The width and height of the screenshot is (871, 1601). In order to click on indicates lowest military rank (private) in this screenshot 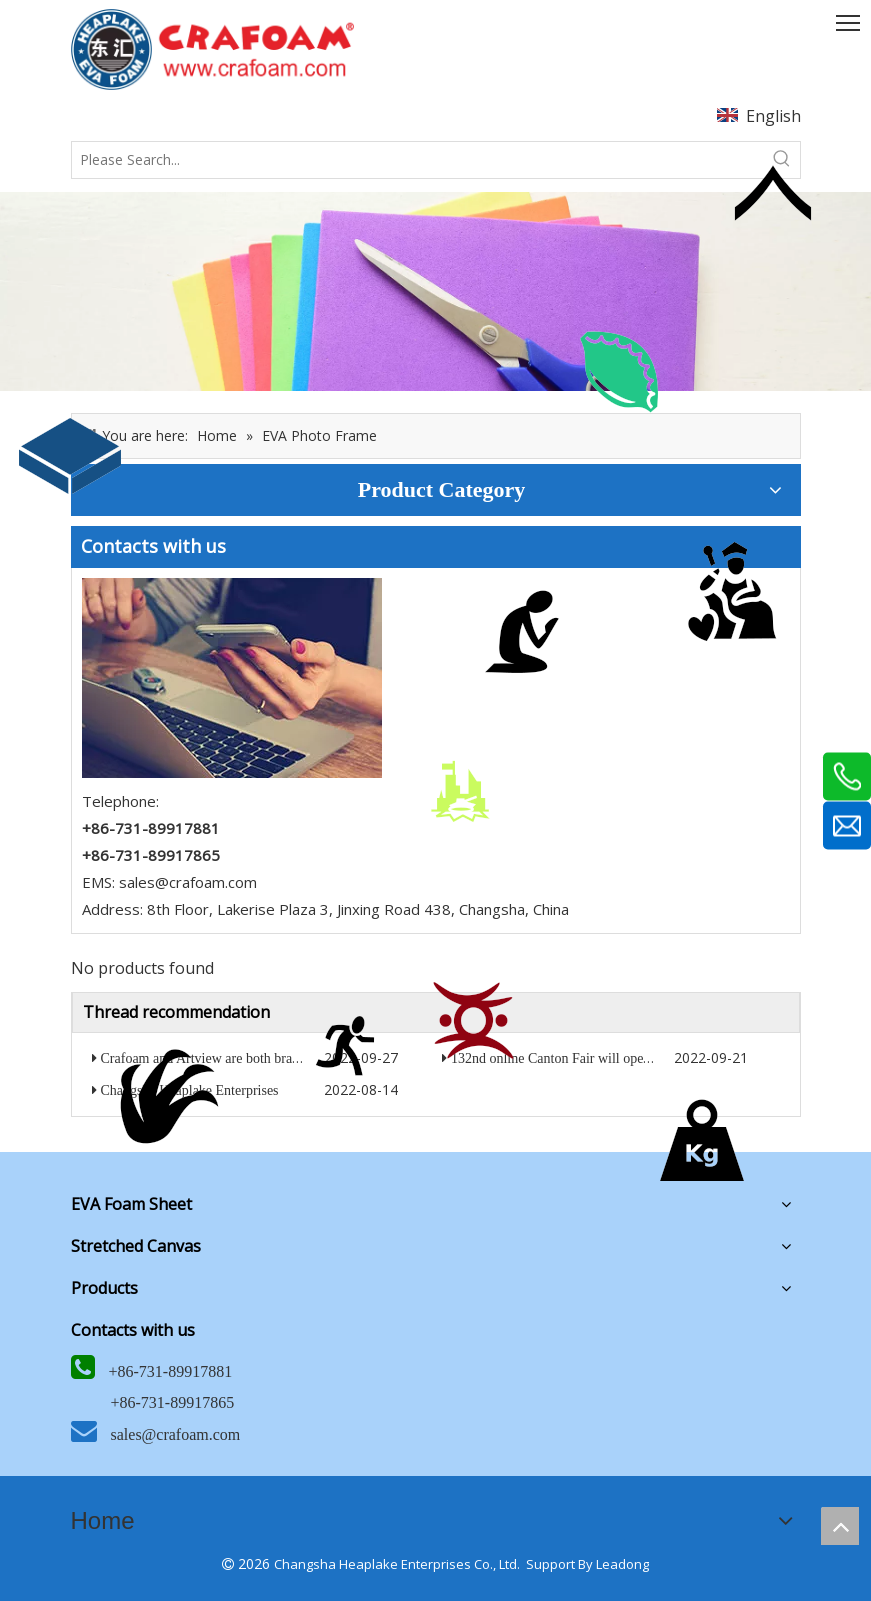, I will do `click(773, 193)`.